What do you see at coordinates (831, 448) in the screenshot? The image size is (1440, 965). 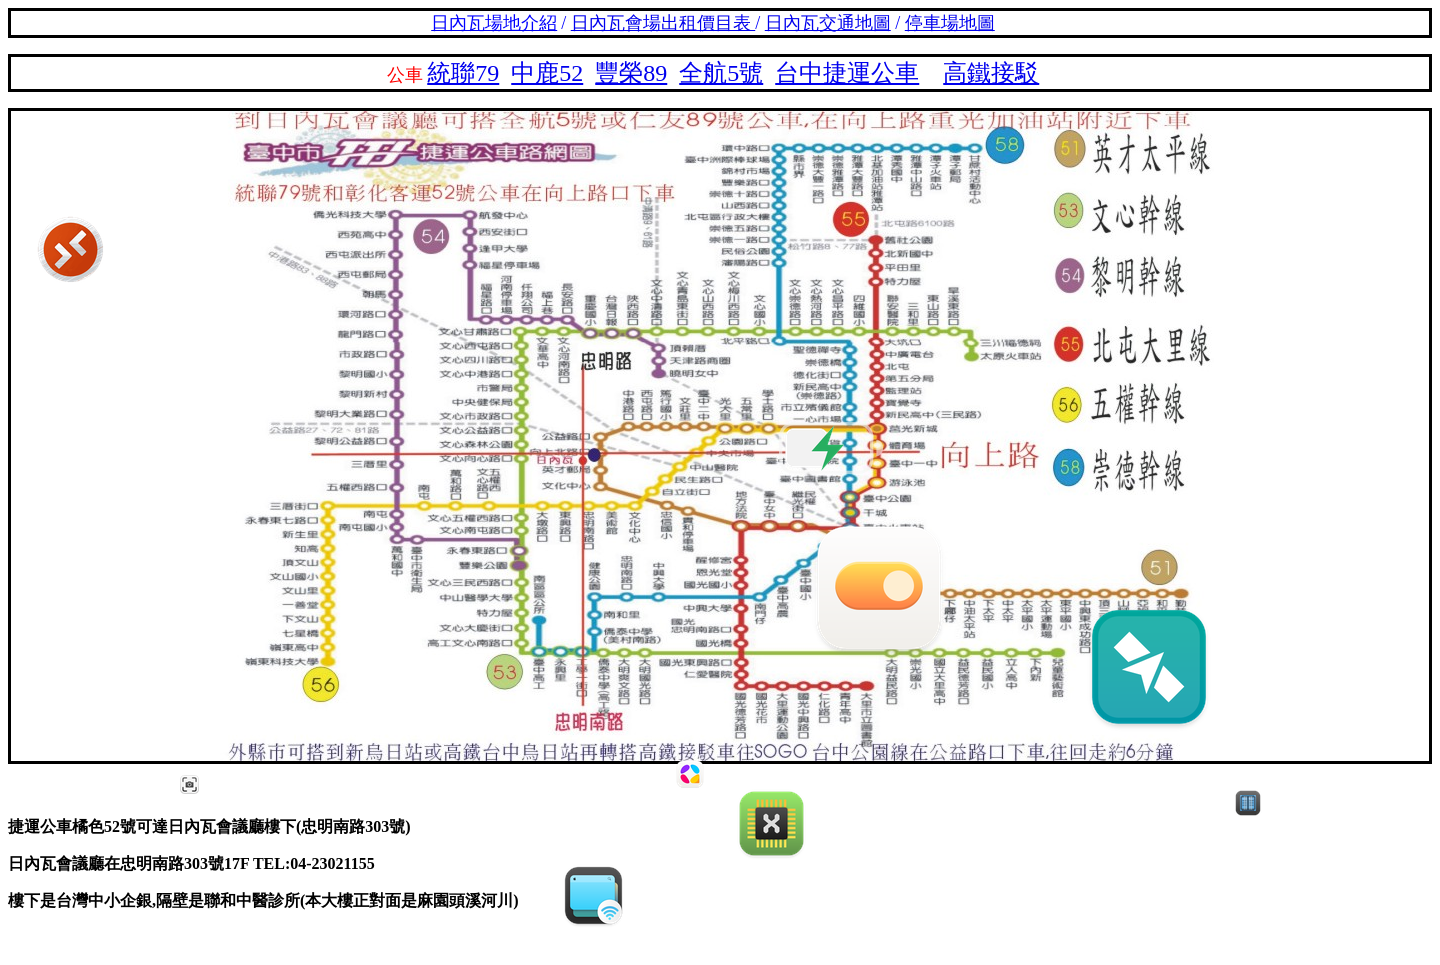 I see `battery at 50% and currently charging` at bounding box center [831, 448].